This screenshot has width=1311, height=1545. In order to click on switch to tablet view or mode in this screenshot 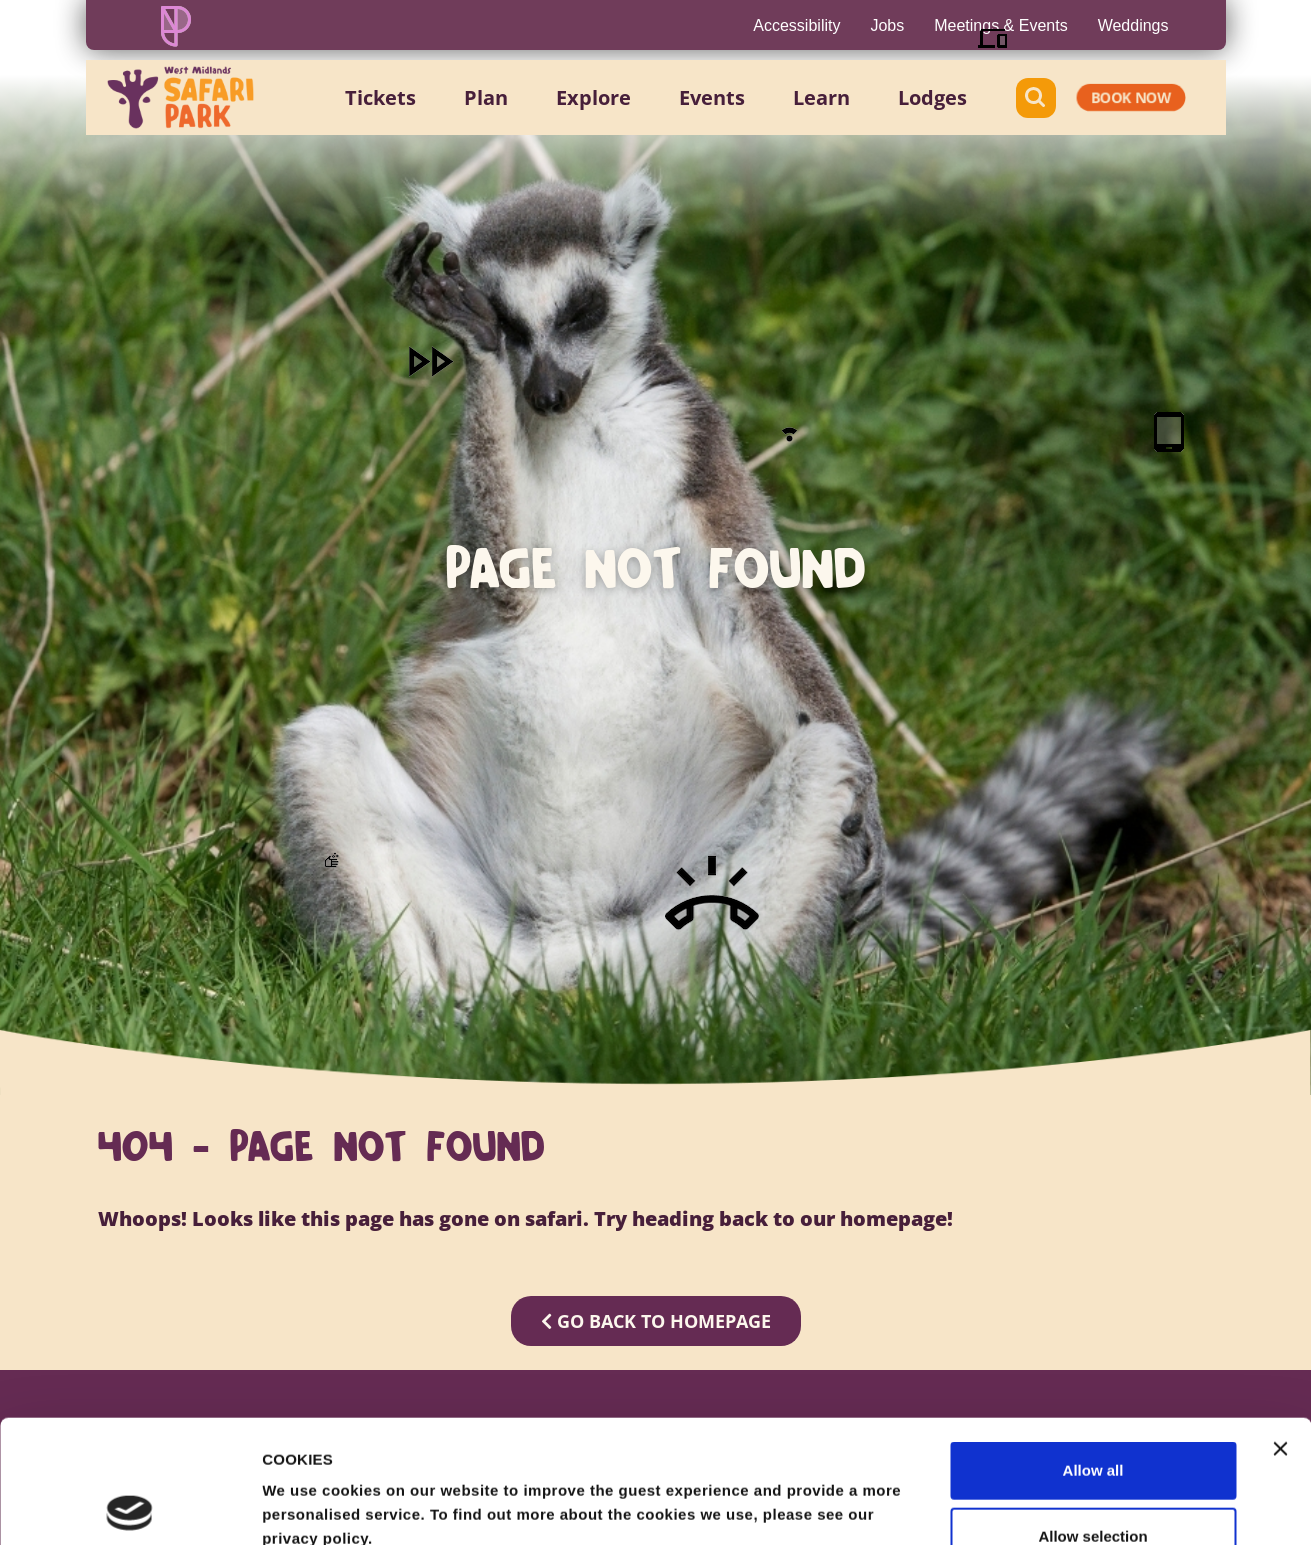, I will do `click(1169, 432)`.